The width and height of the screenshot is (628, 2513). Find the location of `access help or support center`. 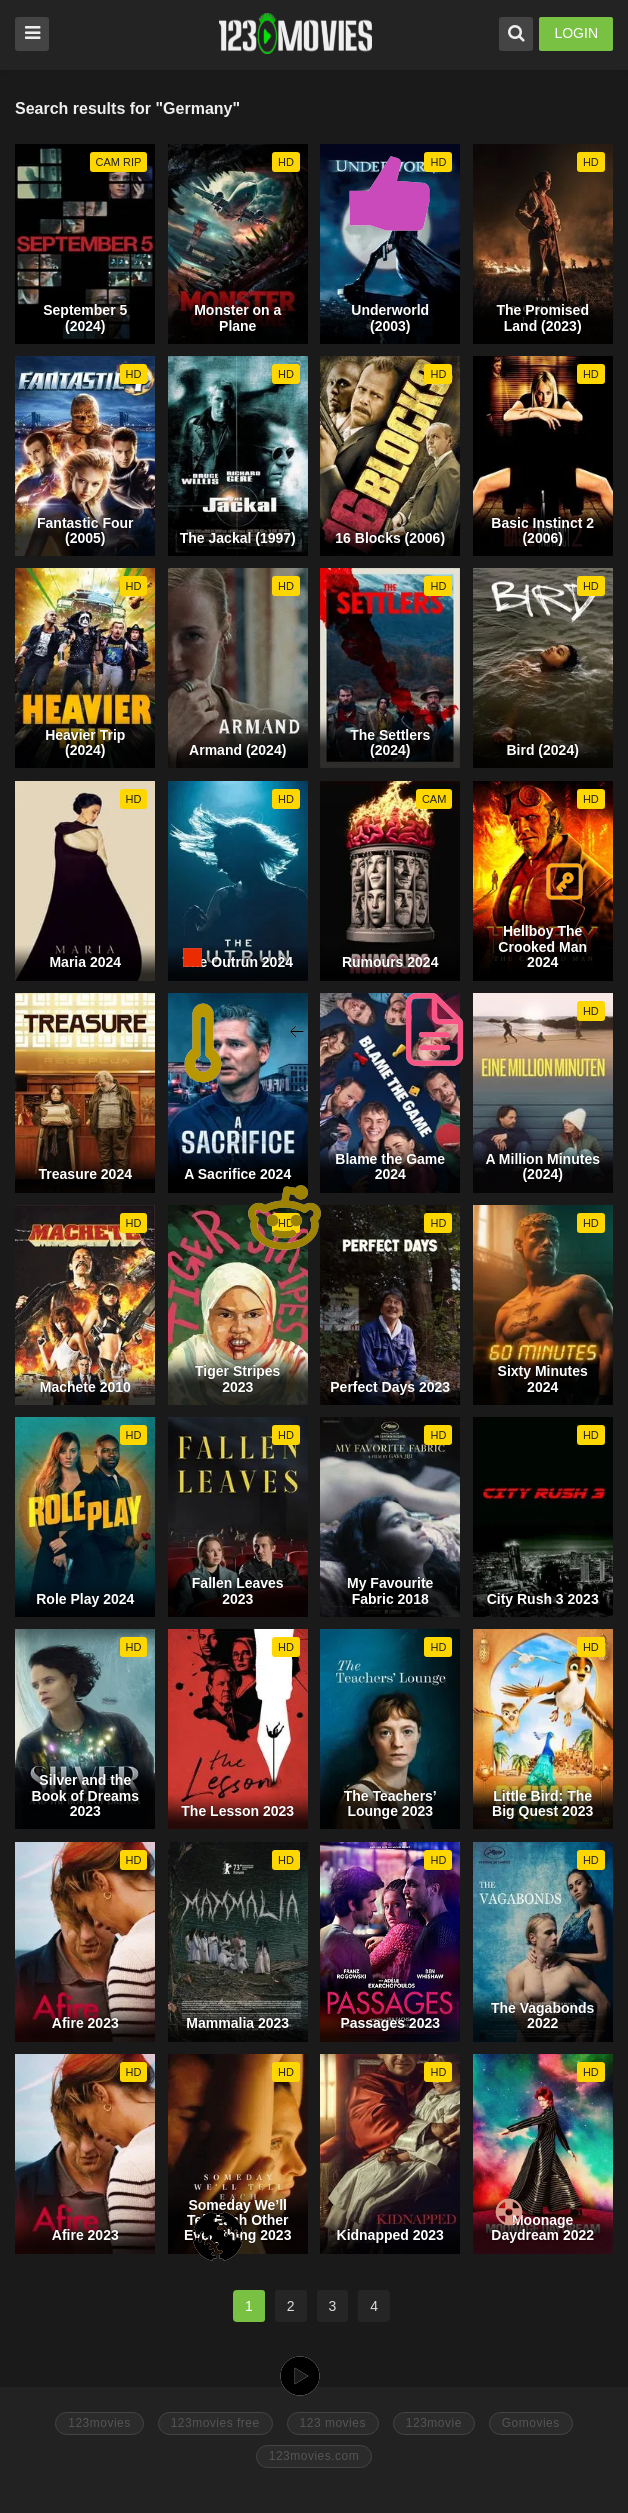

access help or support center is located at coordinates (509, 2212).